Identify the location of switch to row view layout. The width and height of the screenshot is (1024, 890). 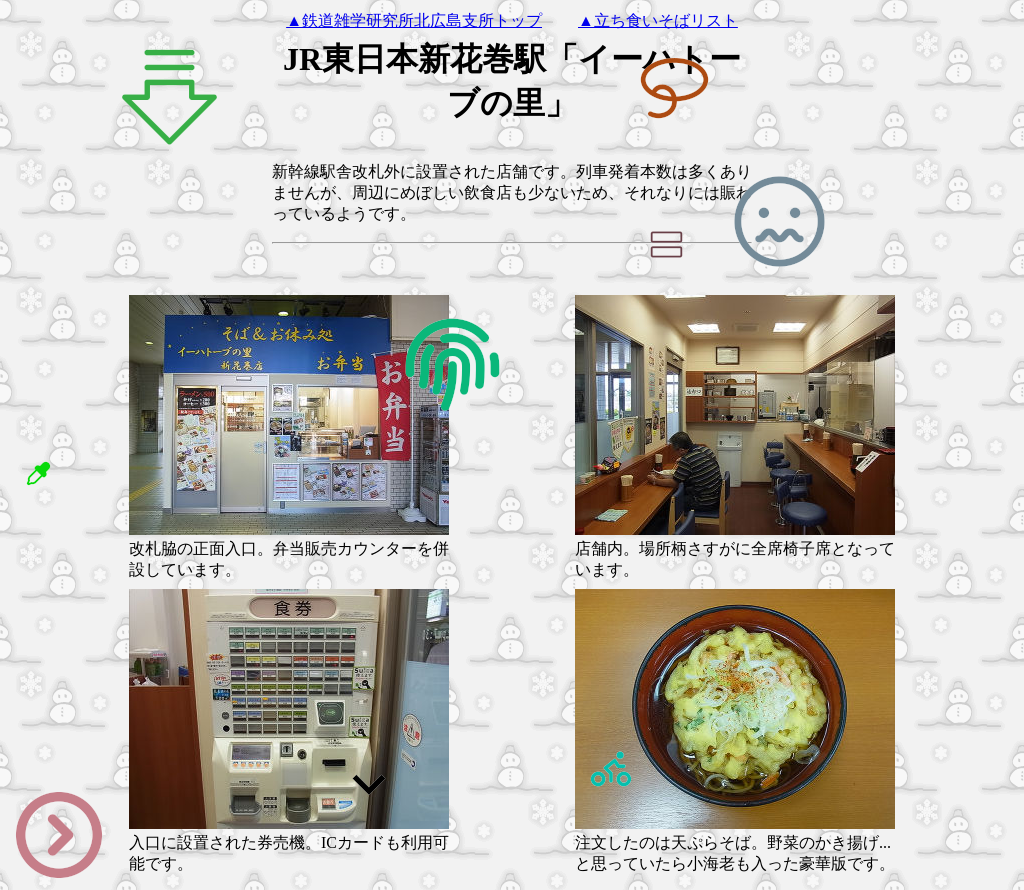
(666, 244).